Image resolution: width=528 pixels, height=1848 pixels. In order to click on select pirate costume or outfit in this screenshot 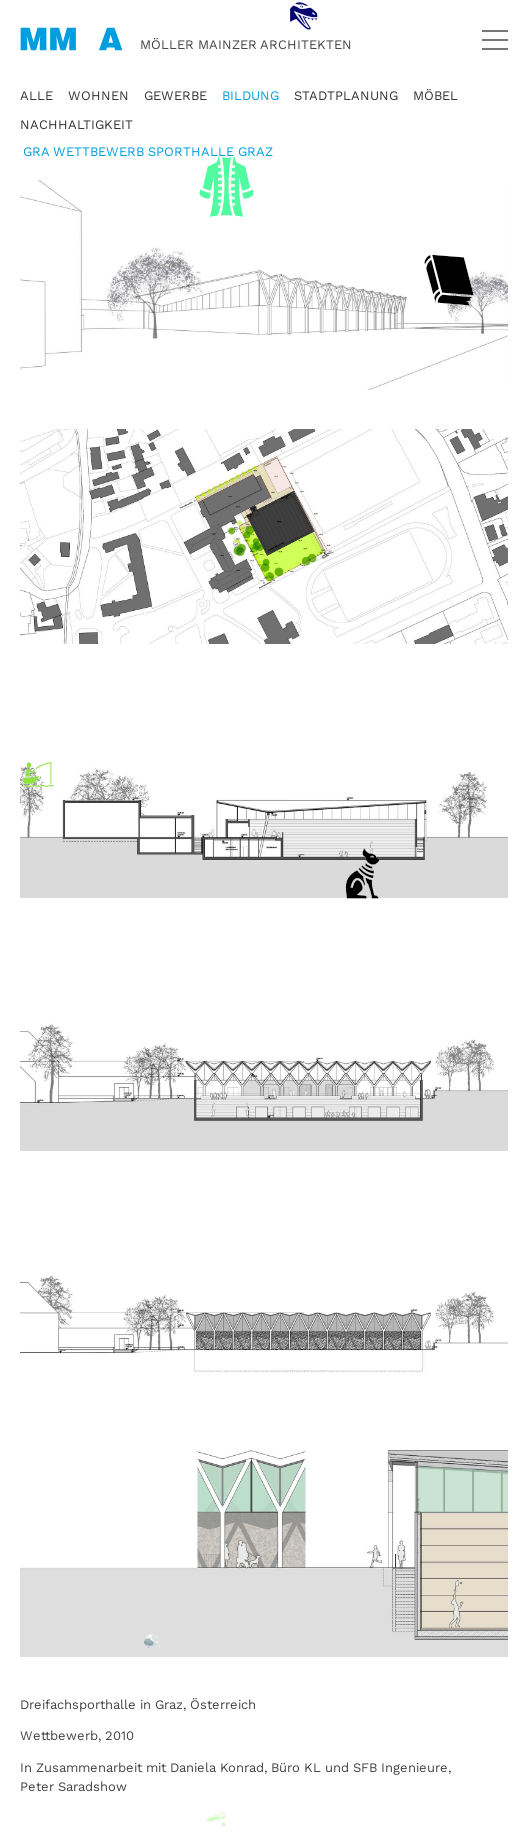, I will do `click(226, 185)`.